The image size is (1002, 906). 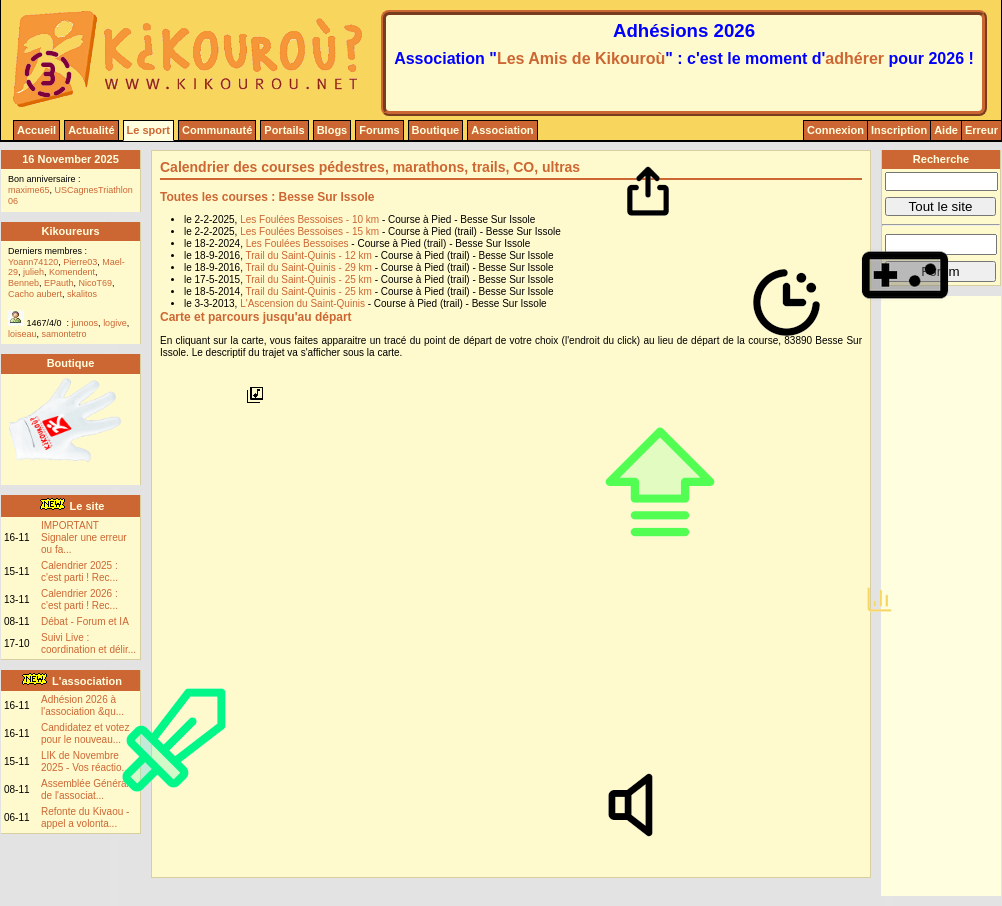 I want to click on upload multiple files or items, so click(x=660, y=486).